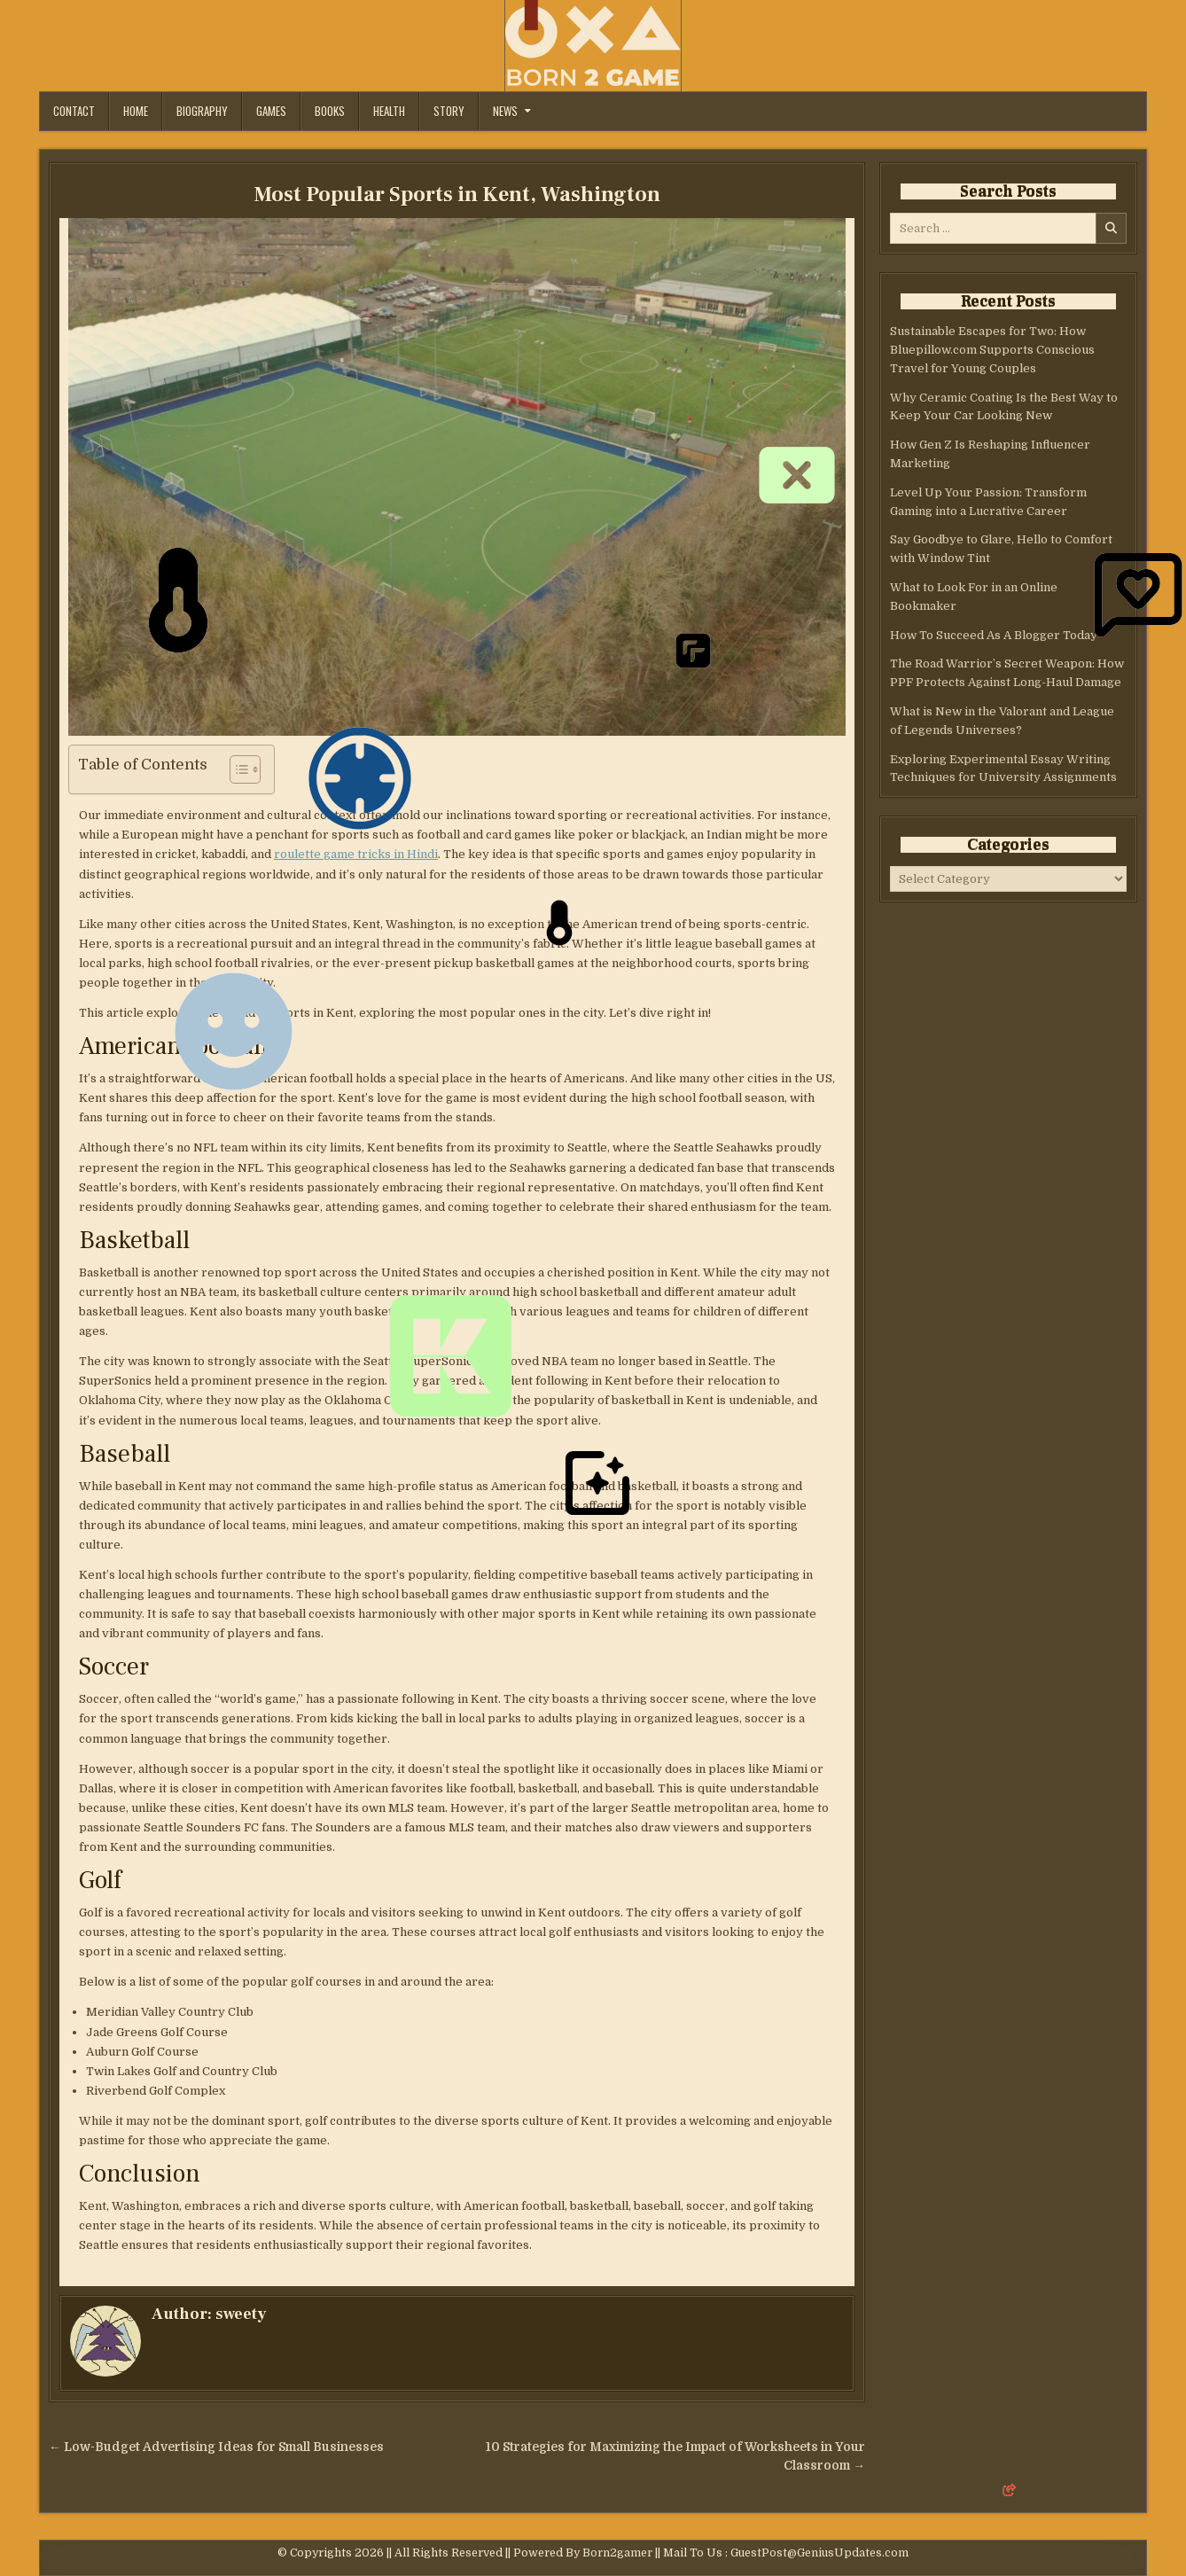  I want to click on indicates moderate or medium temperature level, so click(178, 600).